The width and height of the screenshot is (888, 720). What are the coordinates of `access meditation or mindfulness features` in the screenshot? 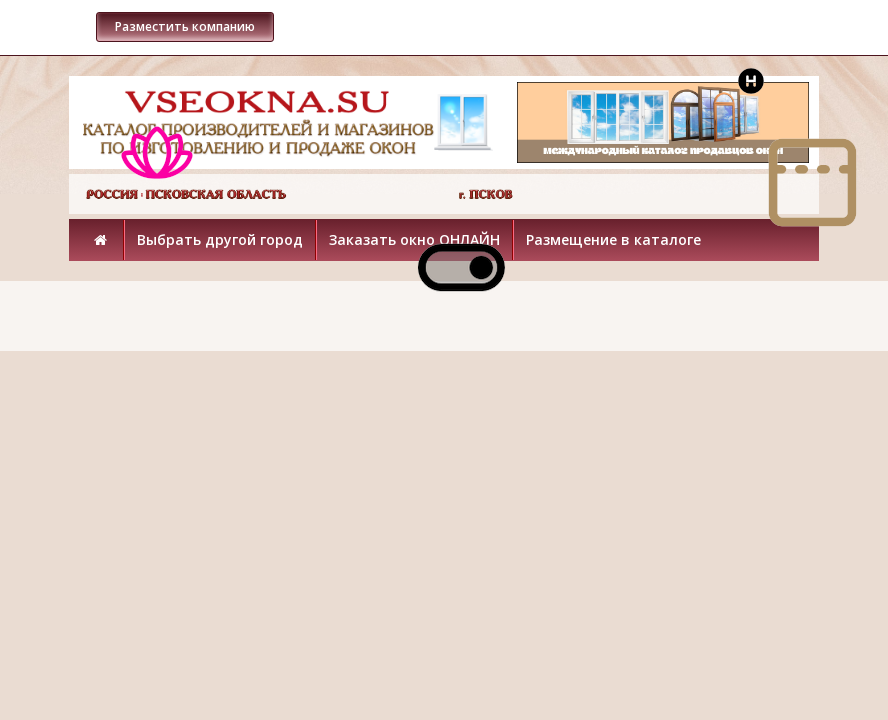 It's located at (157, 155).